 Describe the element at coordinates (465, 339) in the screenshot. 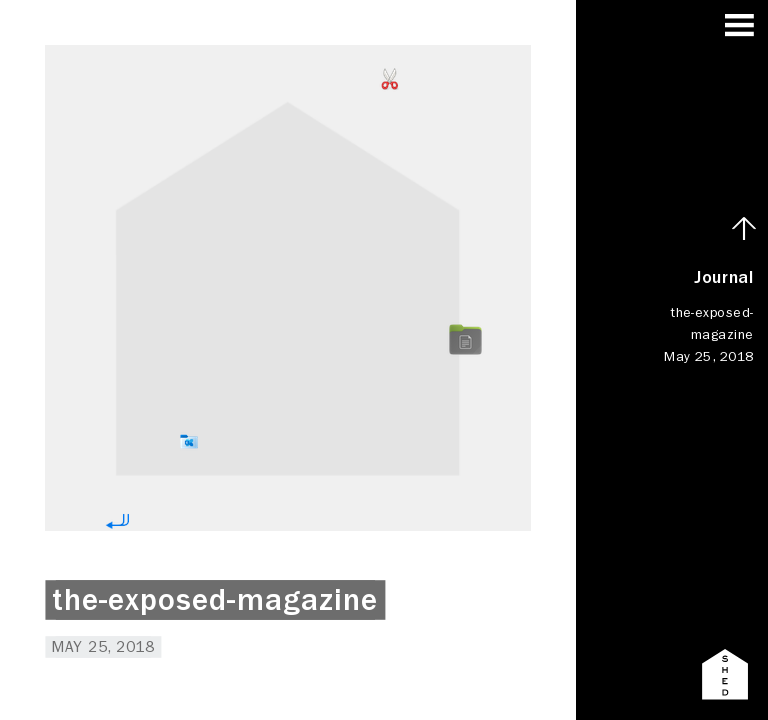

I see `open your documents folder` at that location.